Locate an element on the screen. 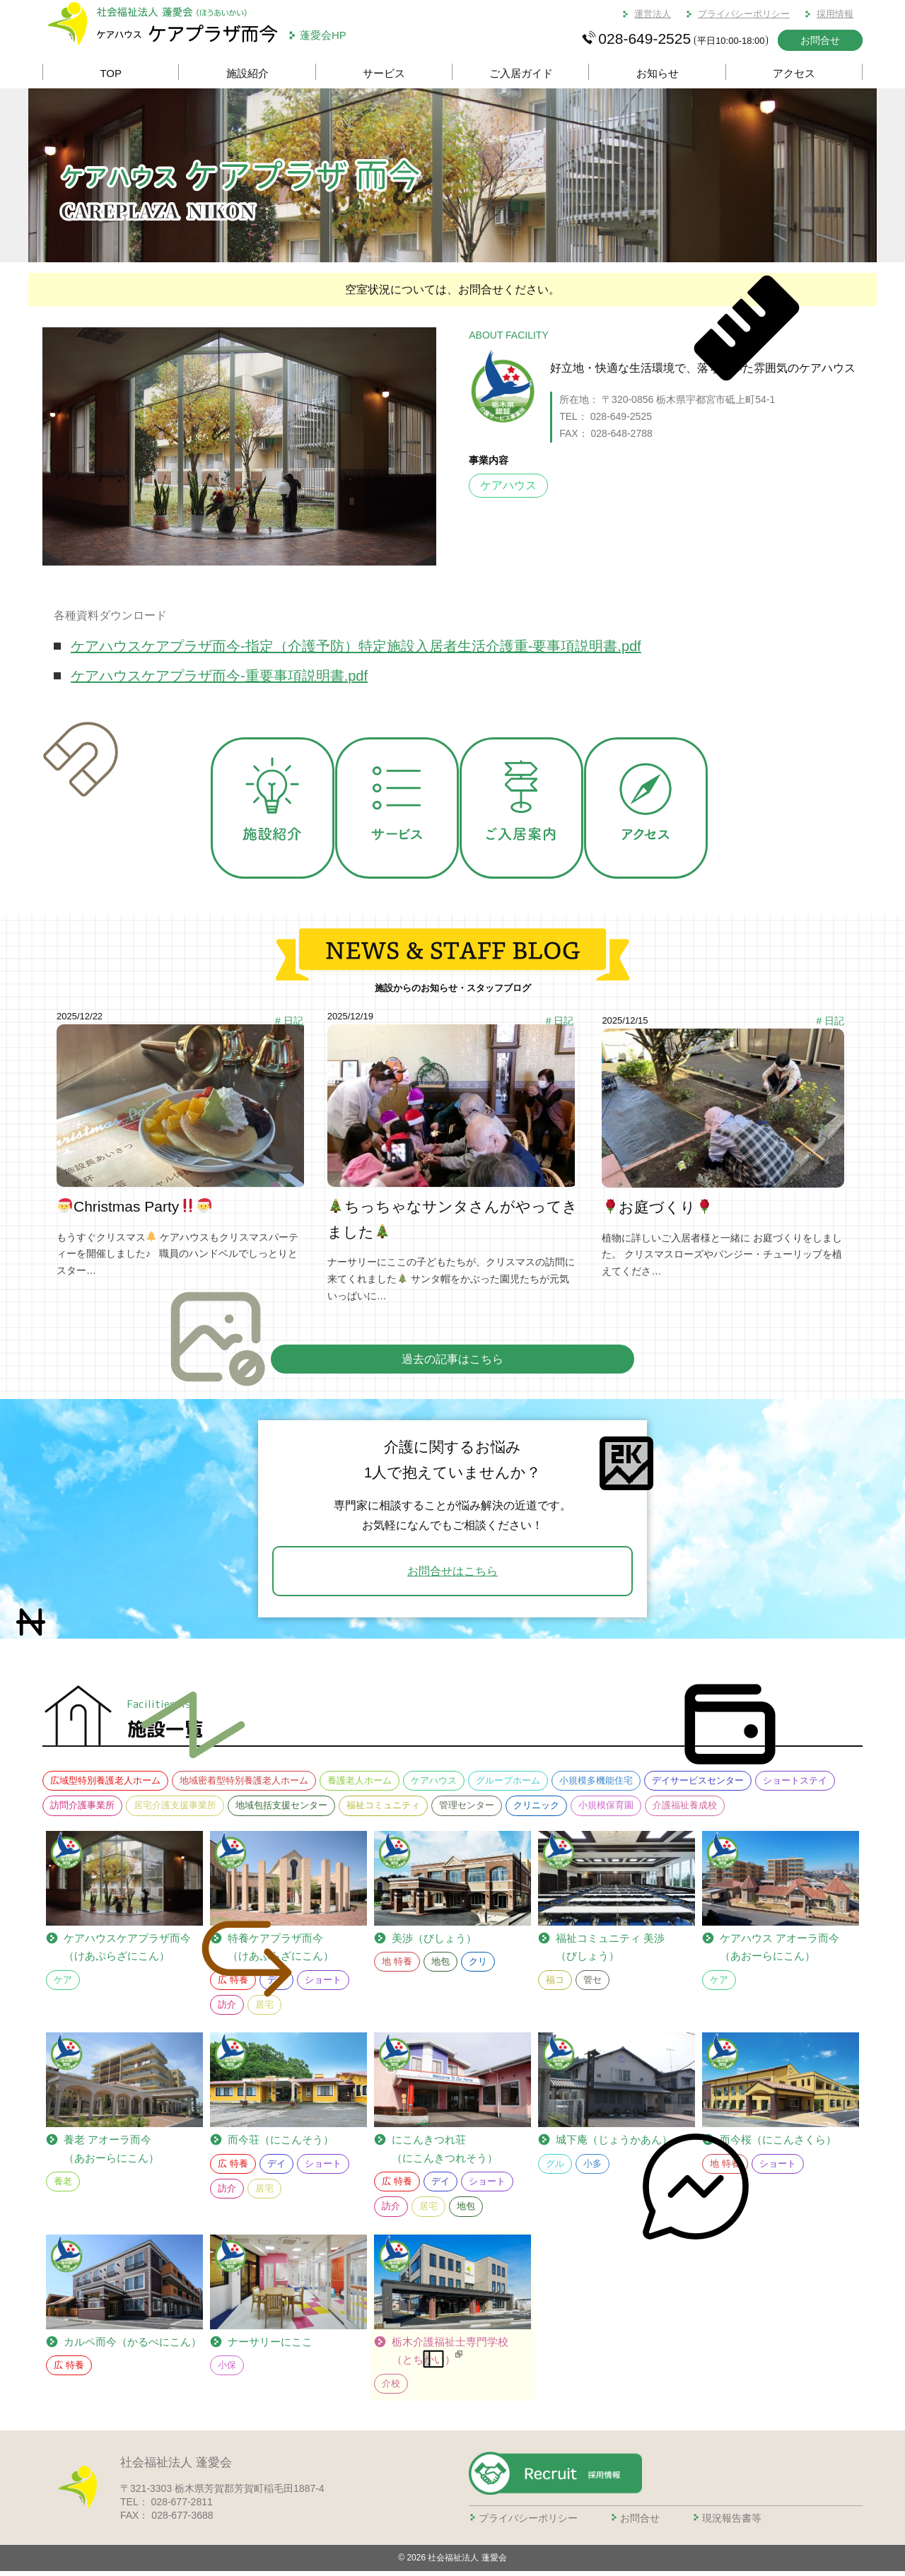 This screenshot has width=905, height=2576. nigerian naira currency symbol is located at coordinates (30, 1622).